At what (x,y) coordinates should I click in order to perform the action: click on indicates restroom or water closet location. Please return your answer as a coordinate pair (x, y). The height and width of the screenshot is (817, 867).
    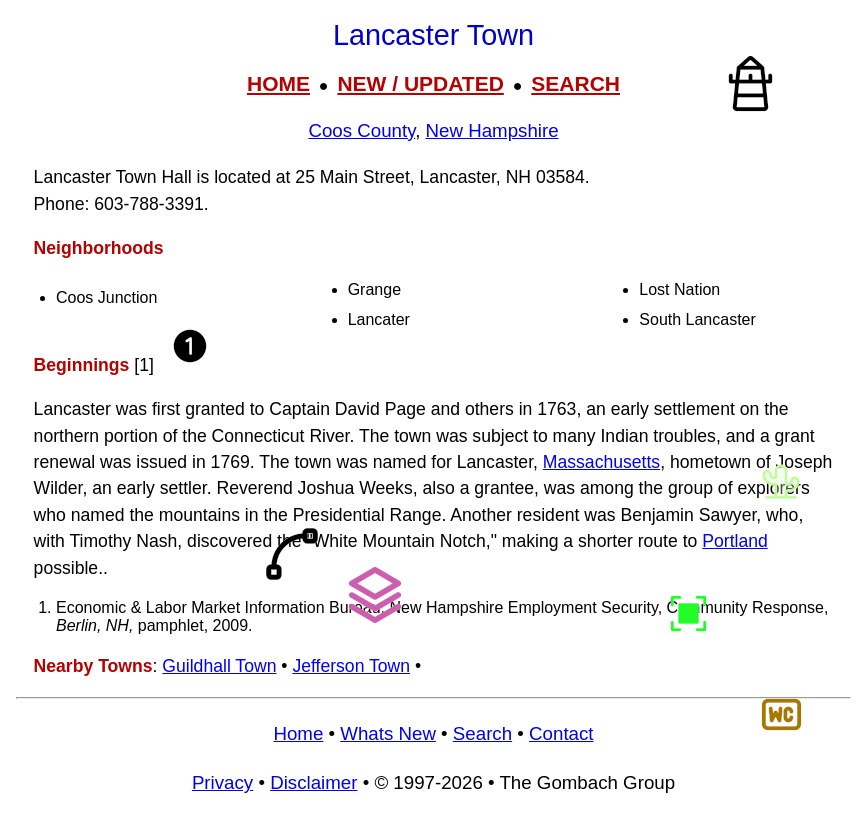
    Looking at the image, I should click on (781, 714).